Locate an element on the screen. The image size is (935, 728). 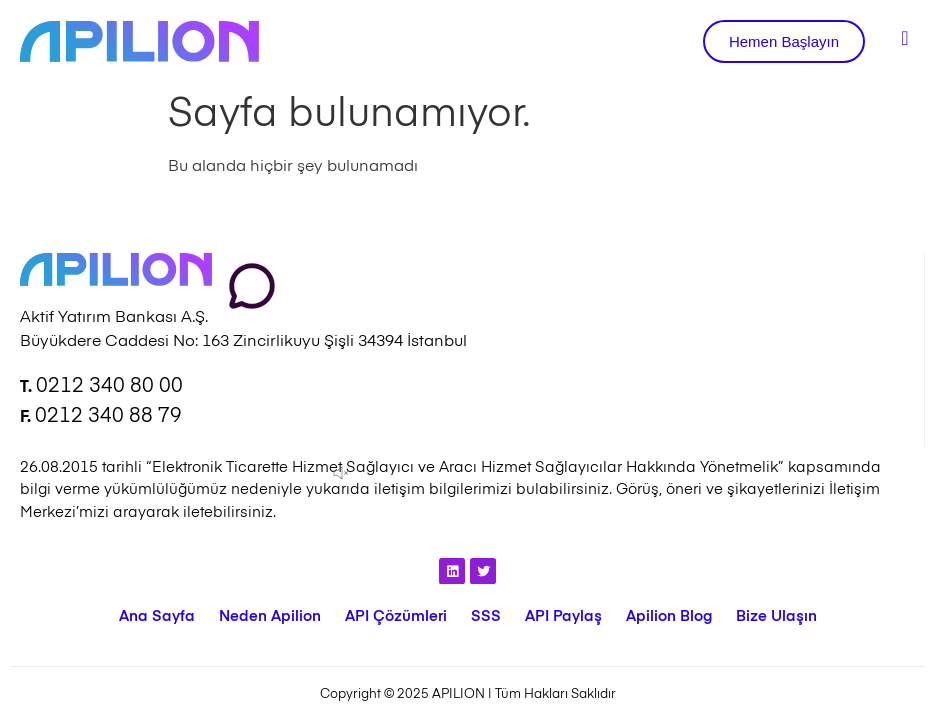
mute audio or sound is located at coordinates (340, 473).